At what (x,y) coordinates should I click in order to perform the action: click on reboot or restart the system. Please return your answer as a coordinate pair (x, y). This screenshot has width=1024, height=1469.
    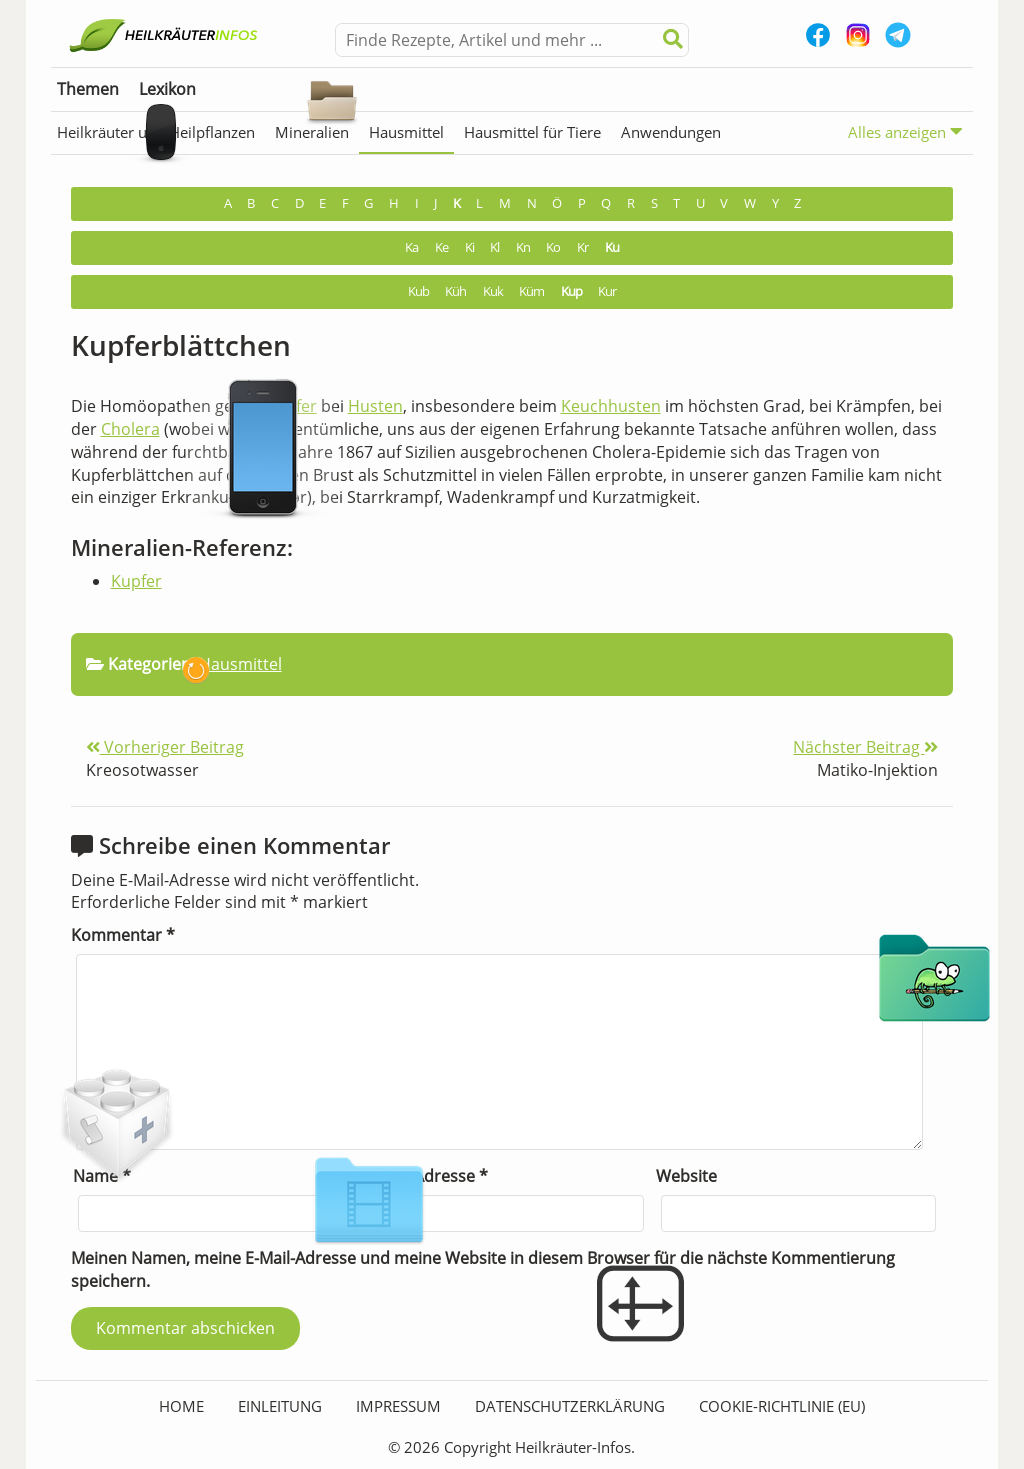
    Looking at the image, I should click on (196, 670).